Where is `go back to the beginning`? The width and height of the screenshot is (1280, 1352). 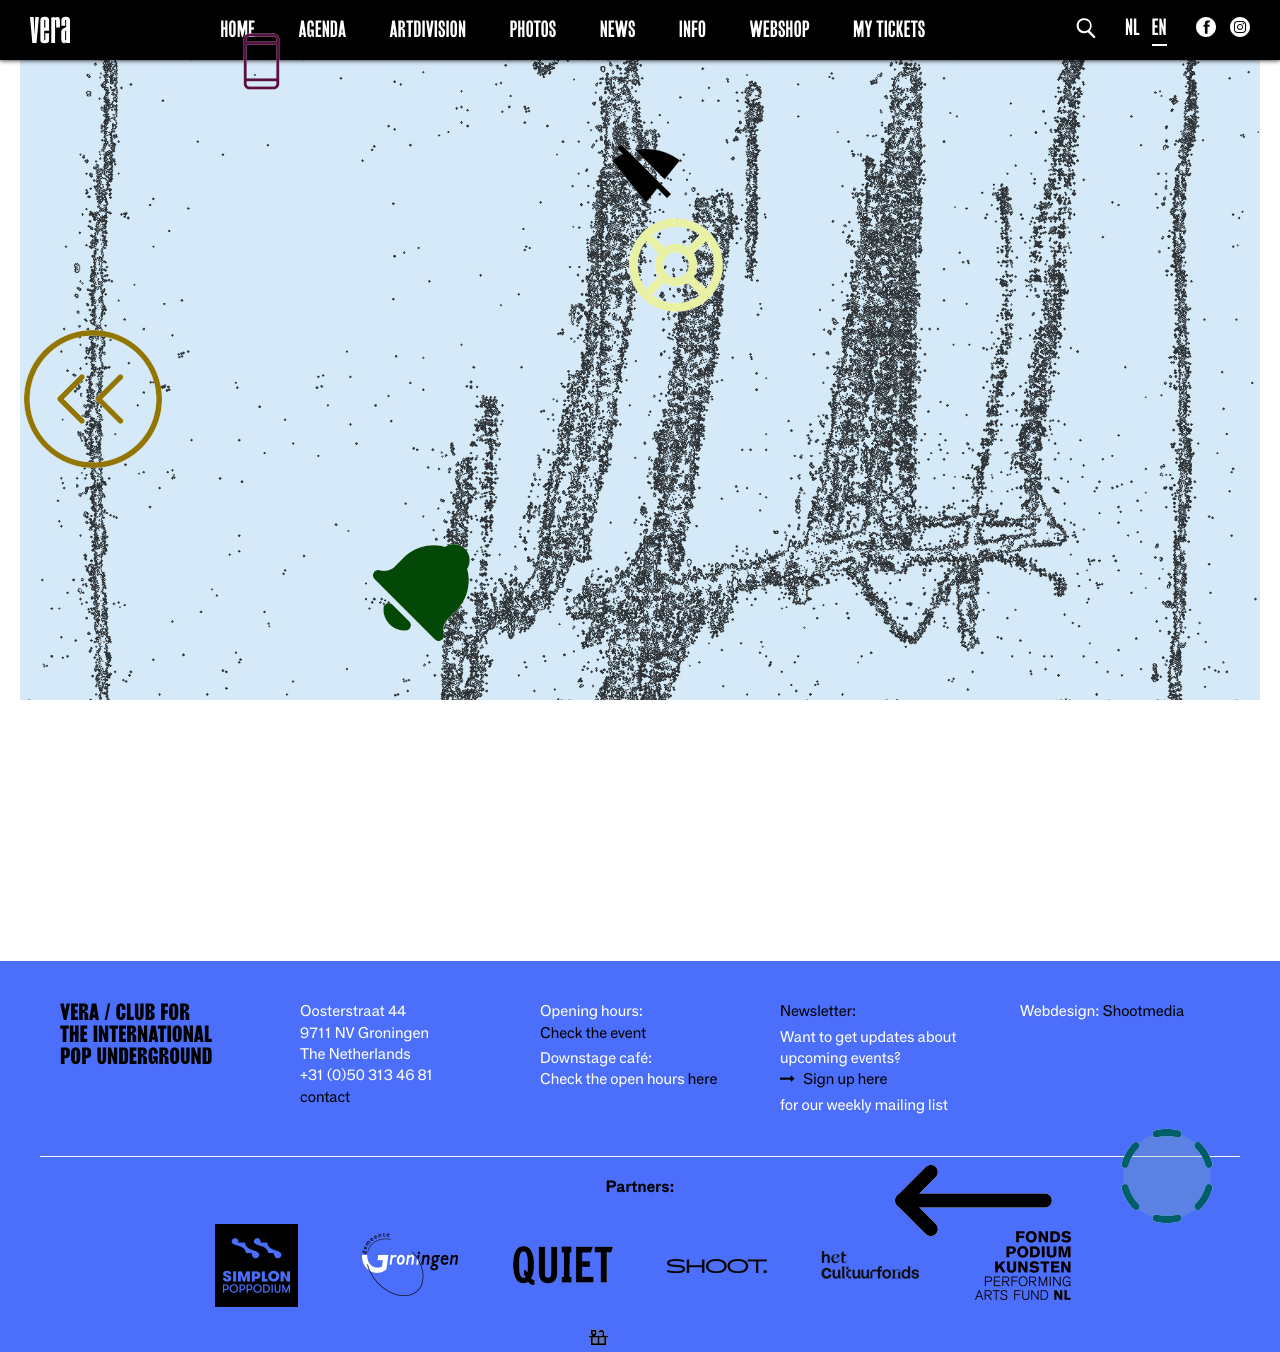
go back to the beginning is located at coordinates (93, 399).